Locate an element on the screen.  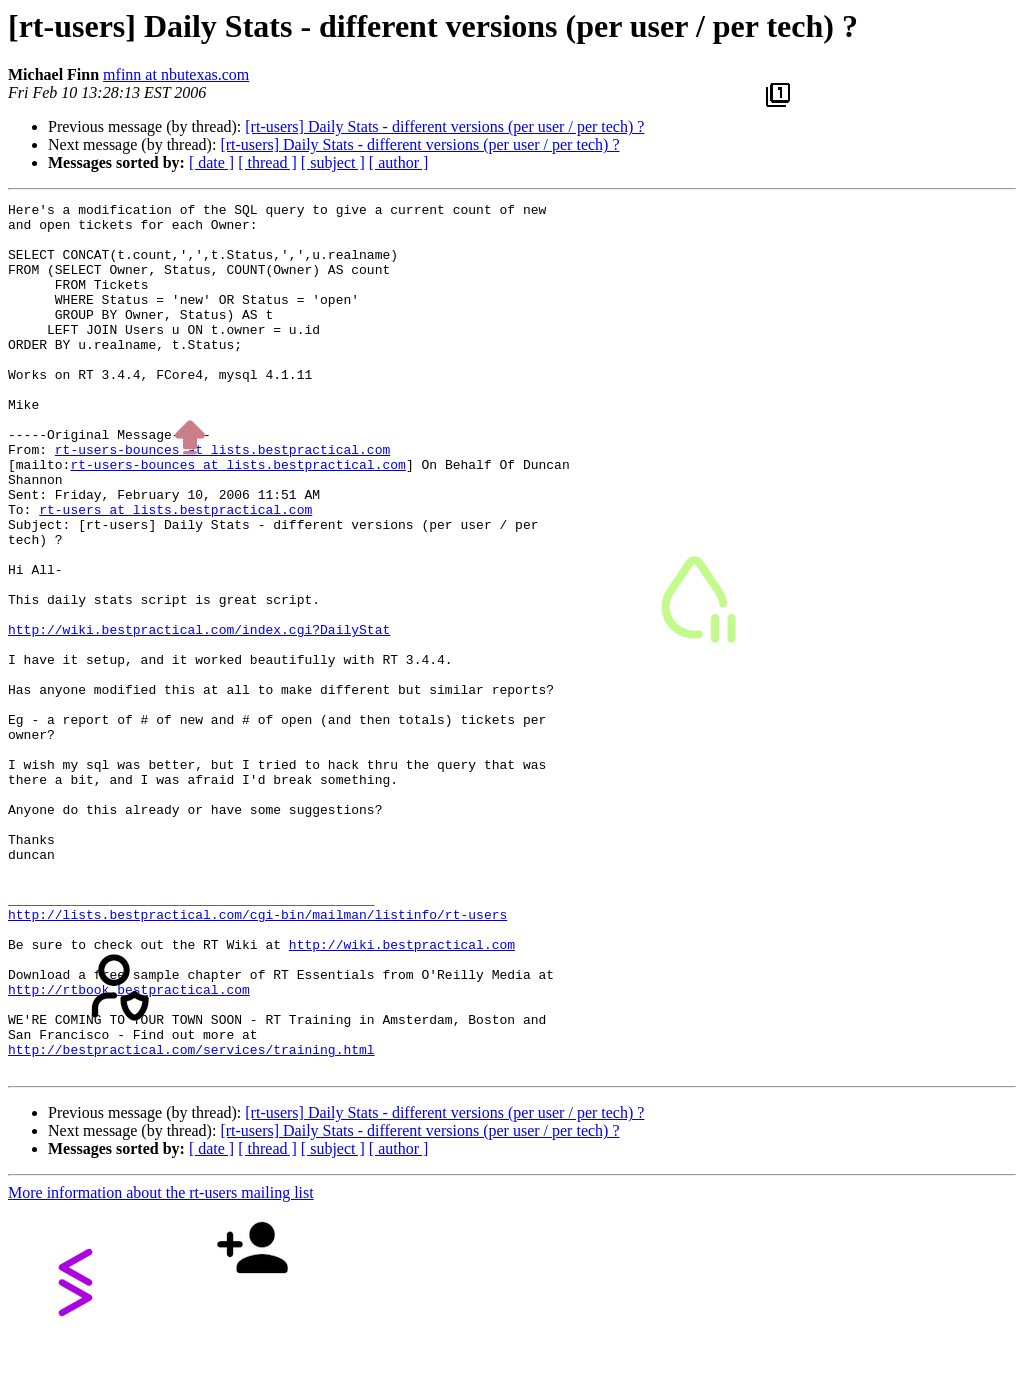
upload a file or document is located at coordinates (190, 437).